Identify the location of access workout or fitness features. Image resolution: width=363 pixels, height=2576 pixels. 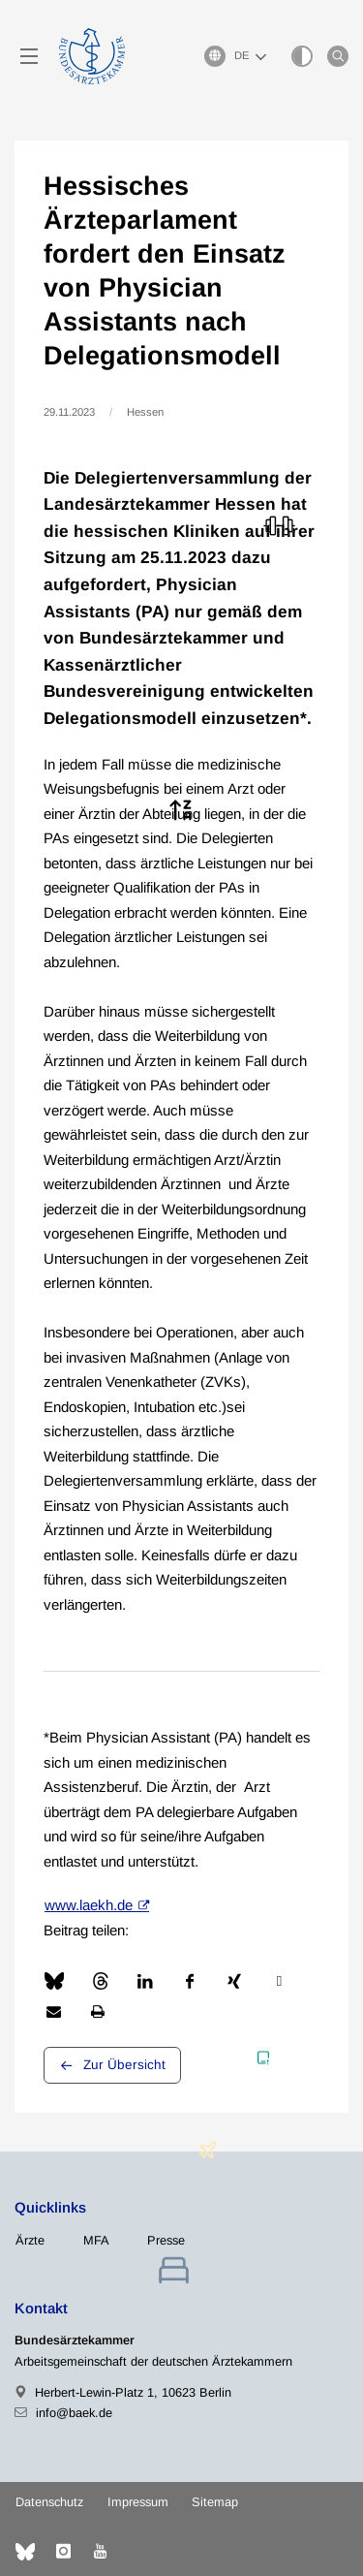
(279, 525).